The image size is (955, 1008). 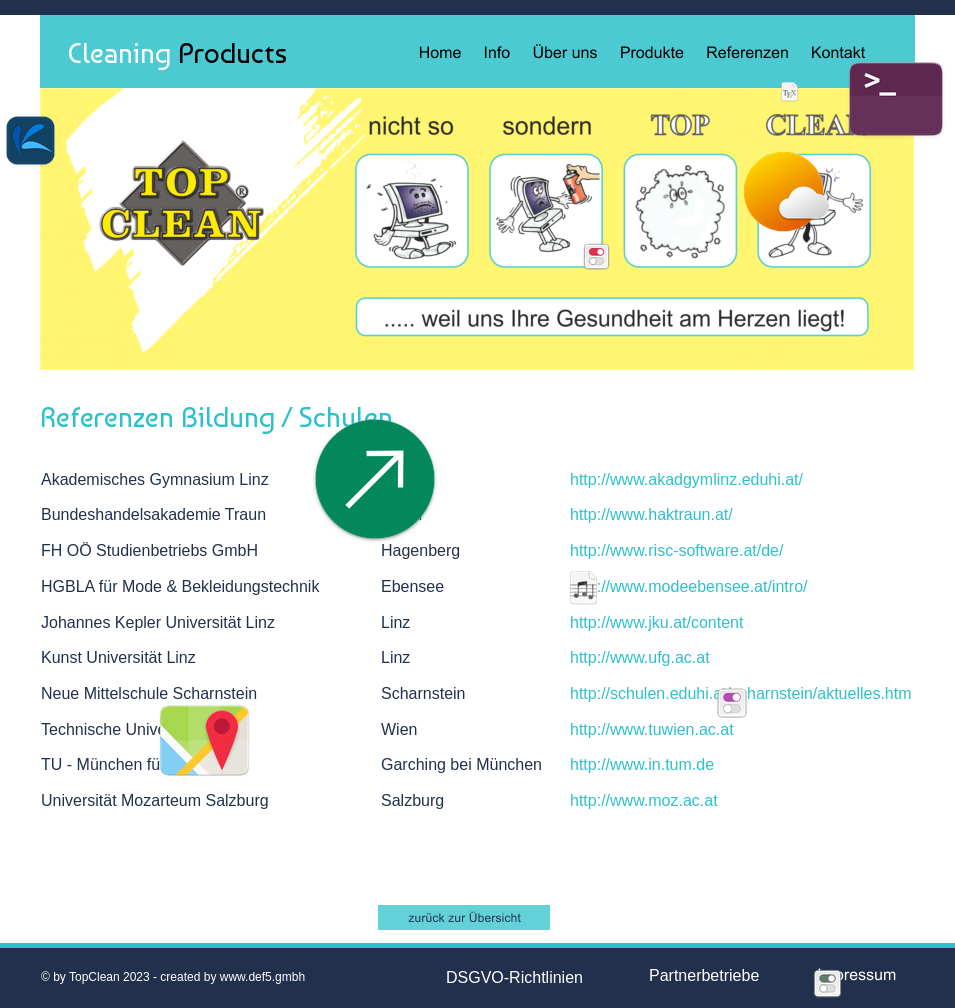 What do you see at coordinates (827, 983) in the screenshot?
I see `open system tweaks or customization settings` at bounding box center [827, 983].